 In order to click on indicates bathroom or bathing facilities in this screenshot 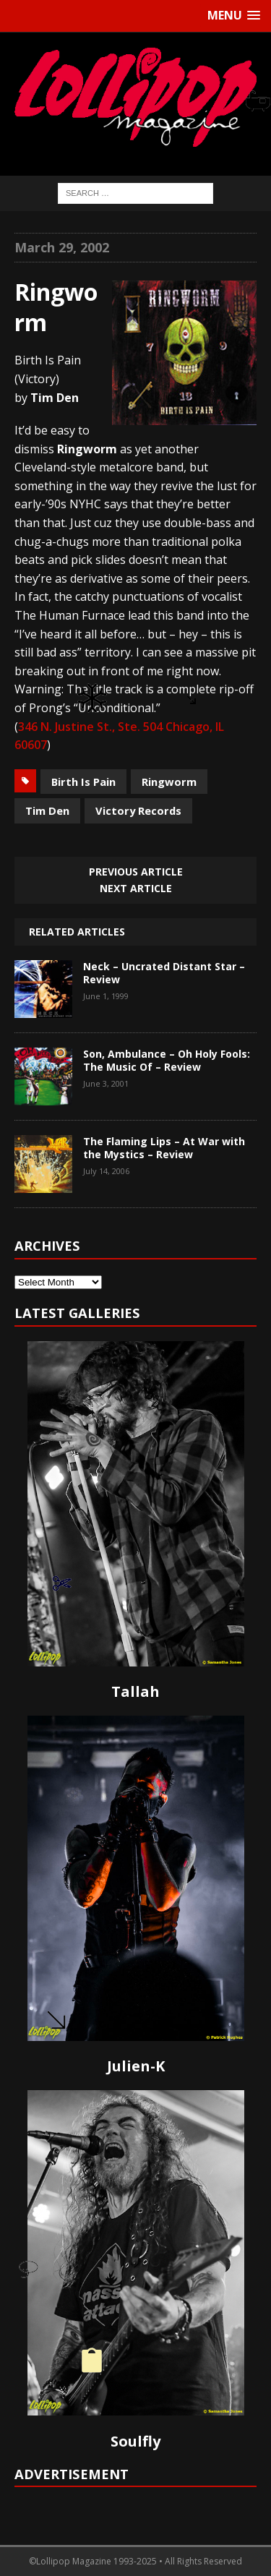, I will do `click(258, 101)`.